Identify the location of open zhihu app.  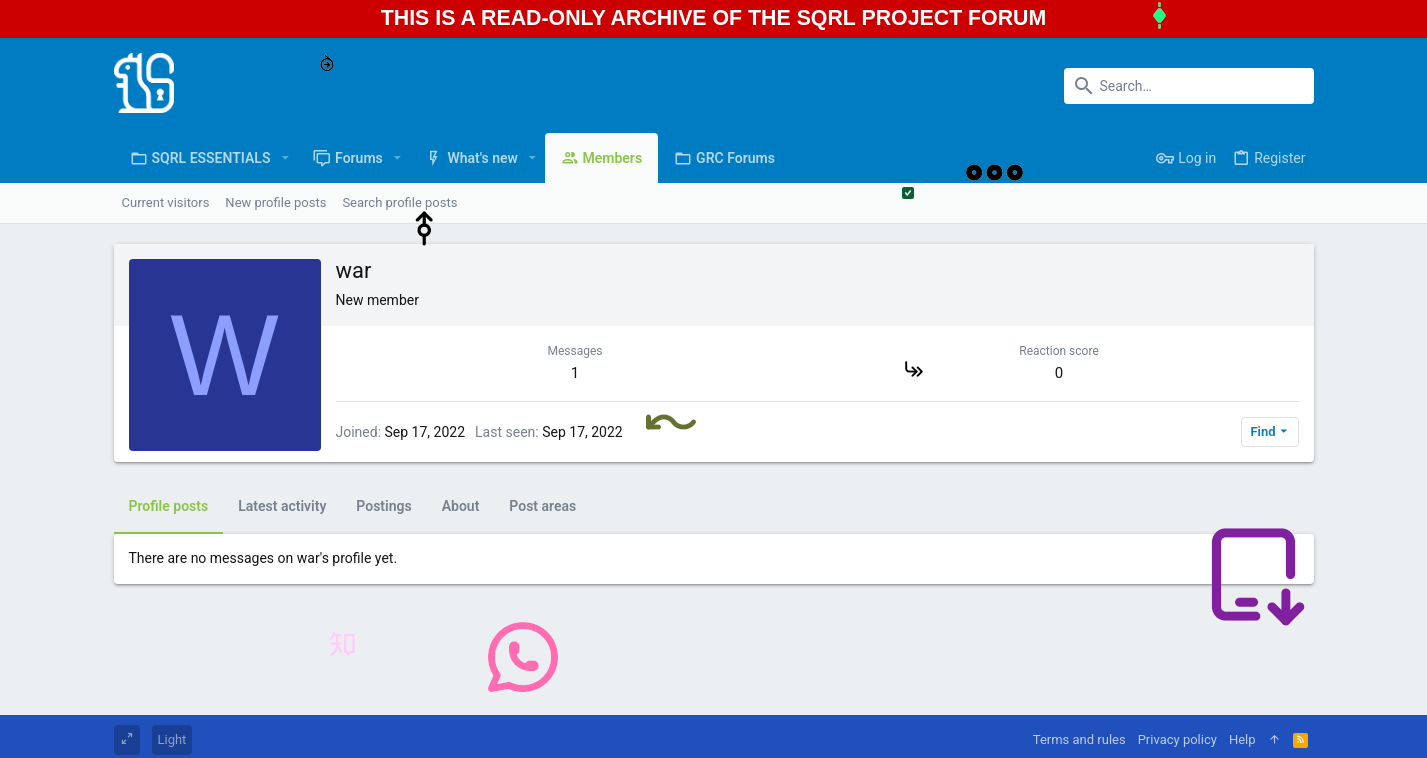
(342, 643).